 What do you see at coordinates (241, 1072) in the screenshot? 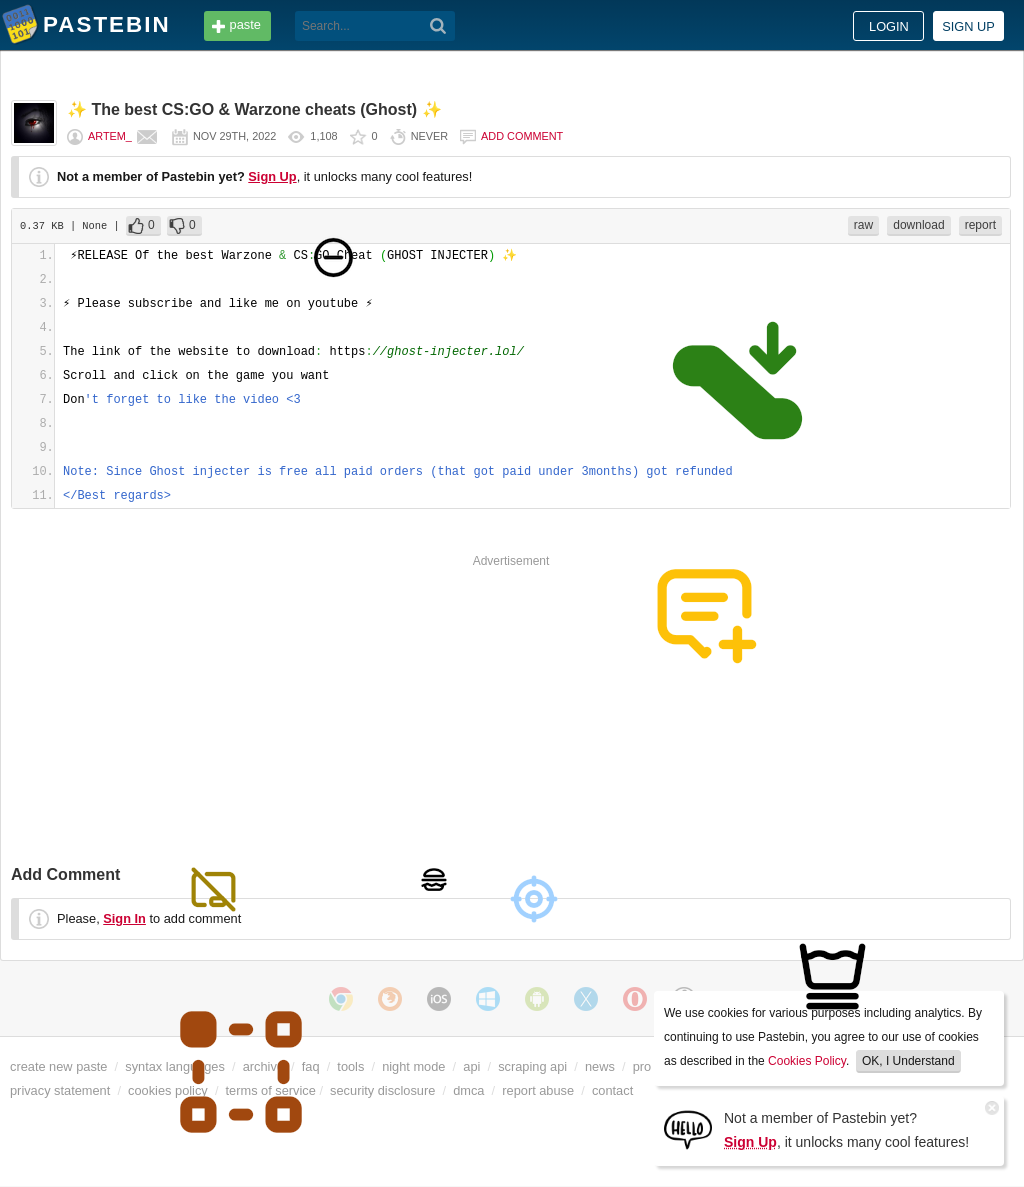
I see `set transform anchor to top-left corner` at bounding box center [241, 1072].